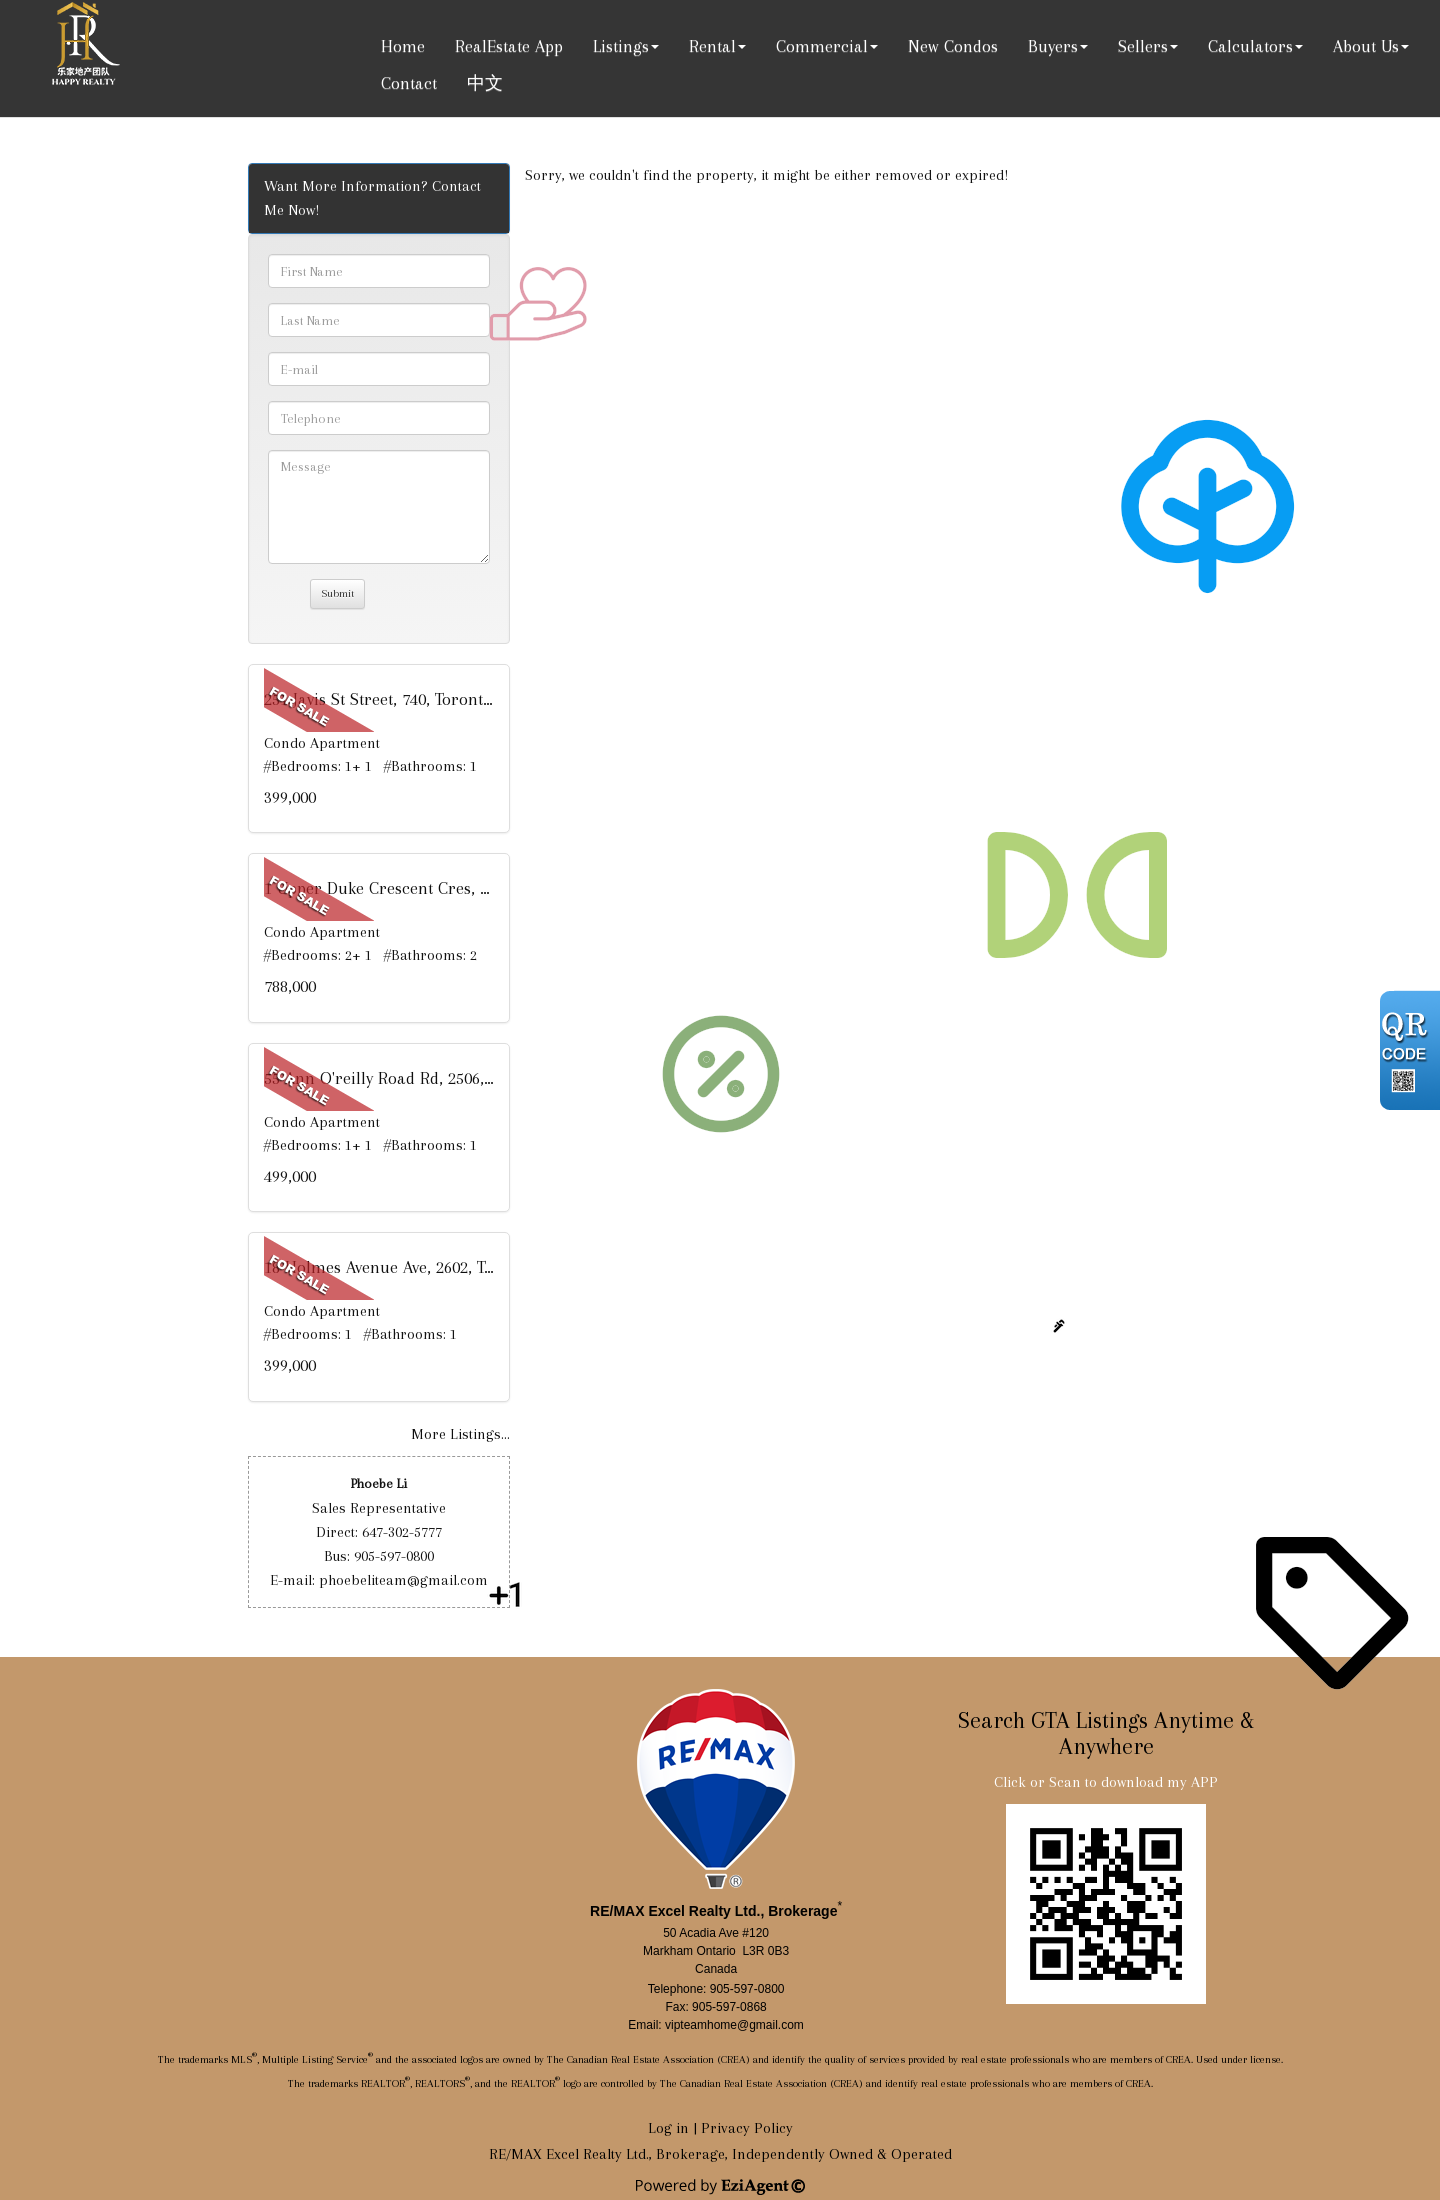  I want to click on increase exposure by one stop, so click(504, 1595).